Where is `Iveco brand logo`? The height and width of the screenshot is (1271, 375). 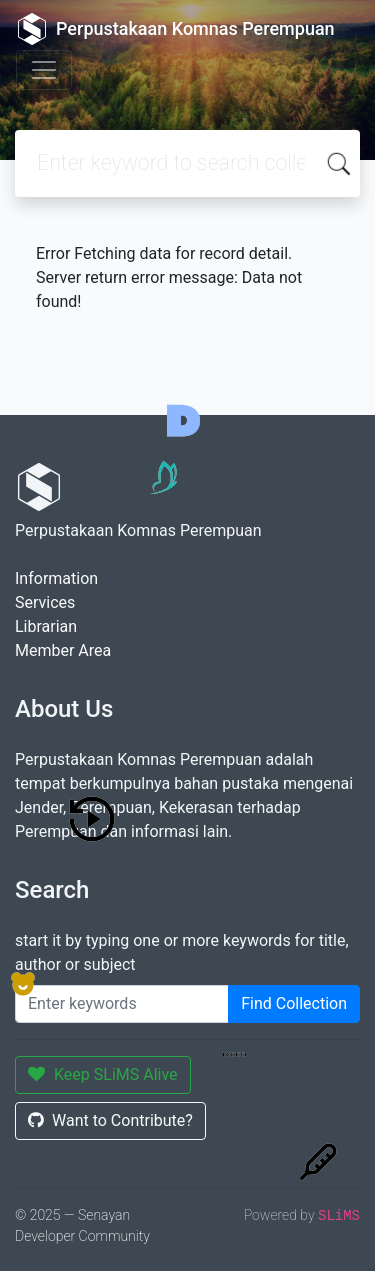 Iveco brand logo is located at coordinates (234, 1054).